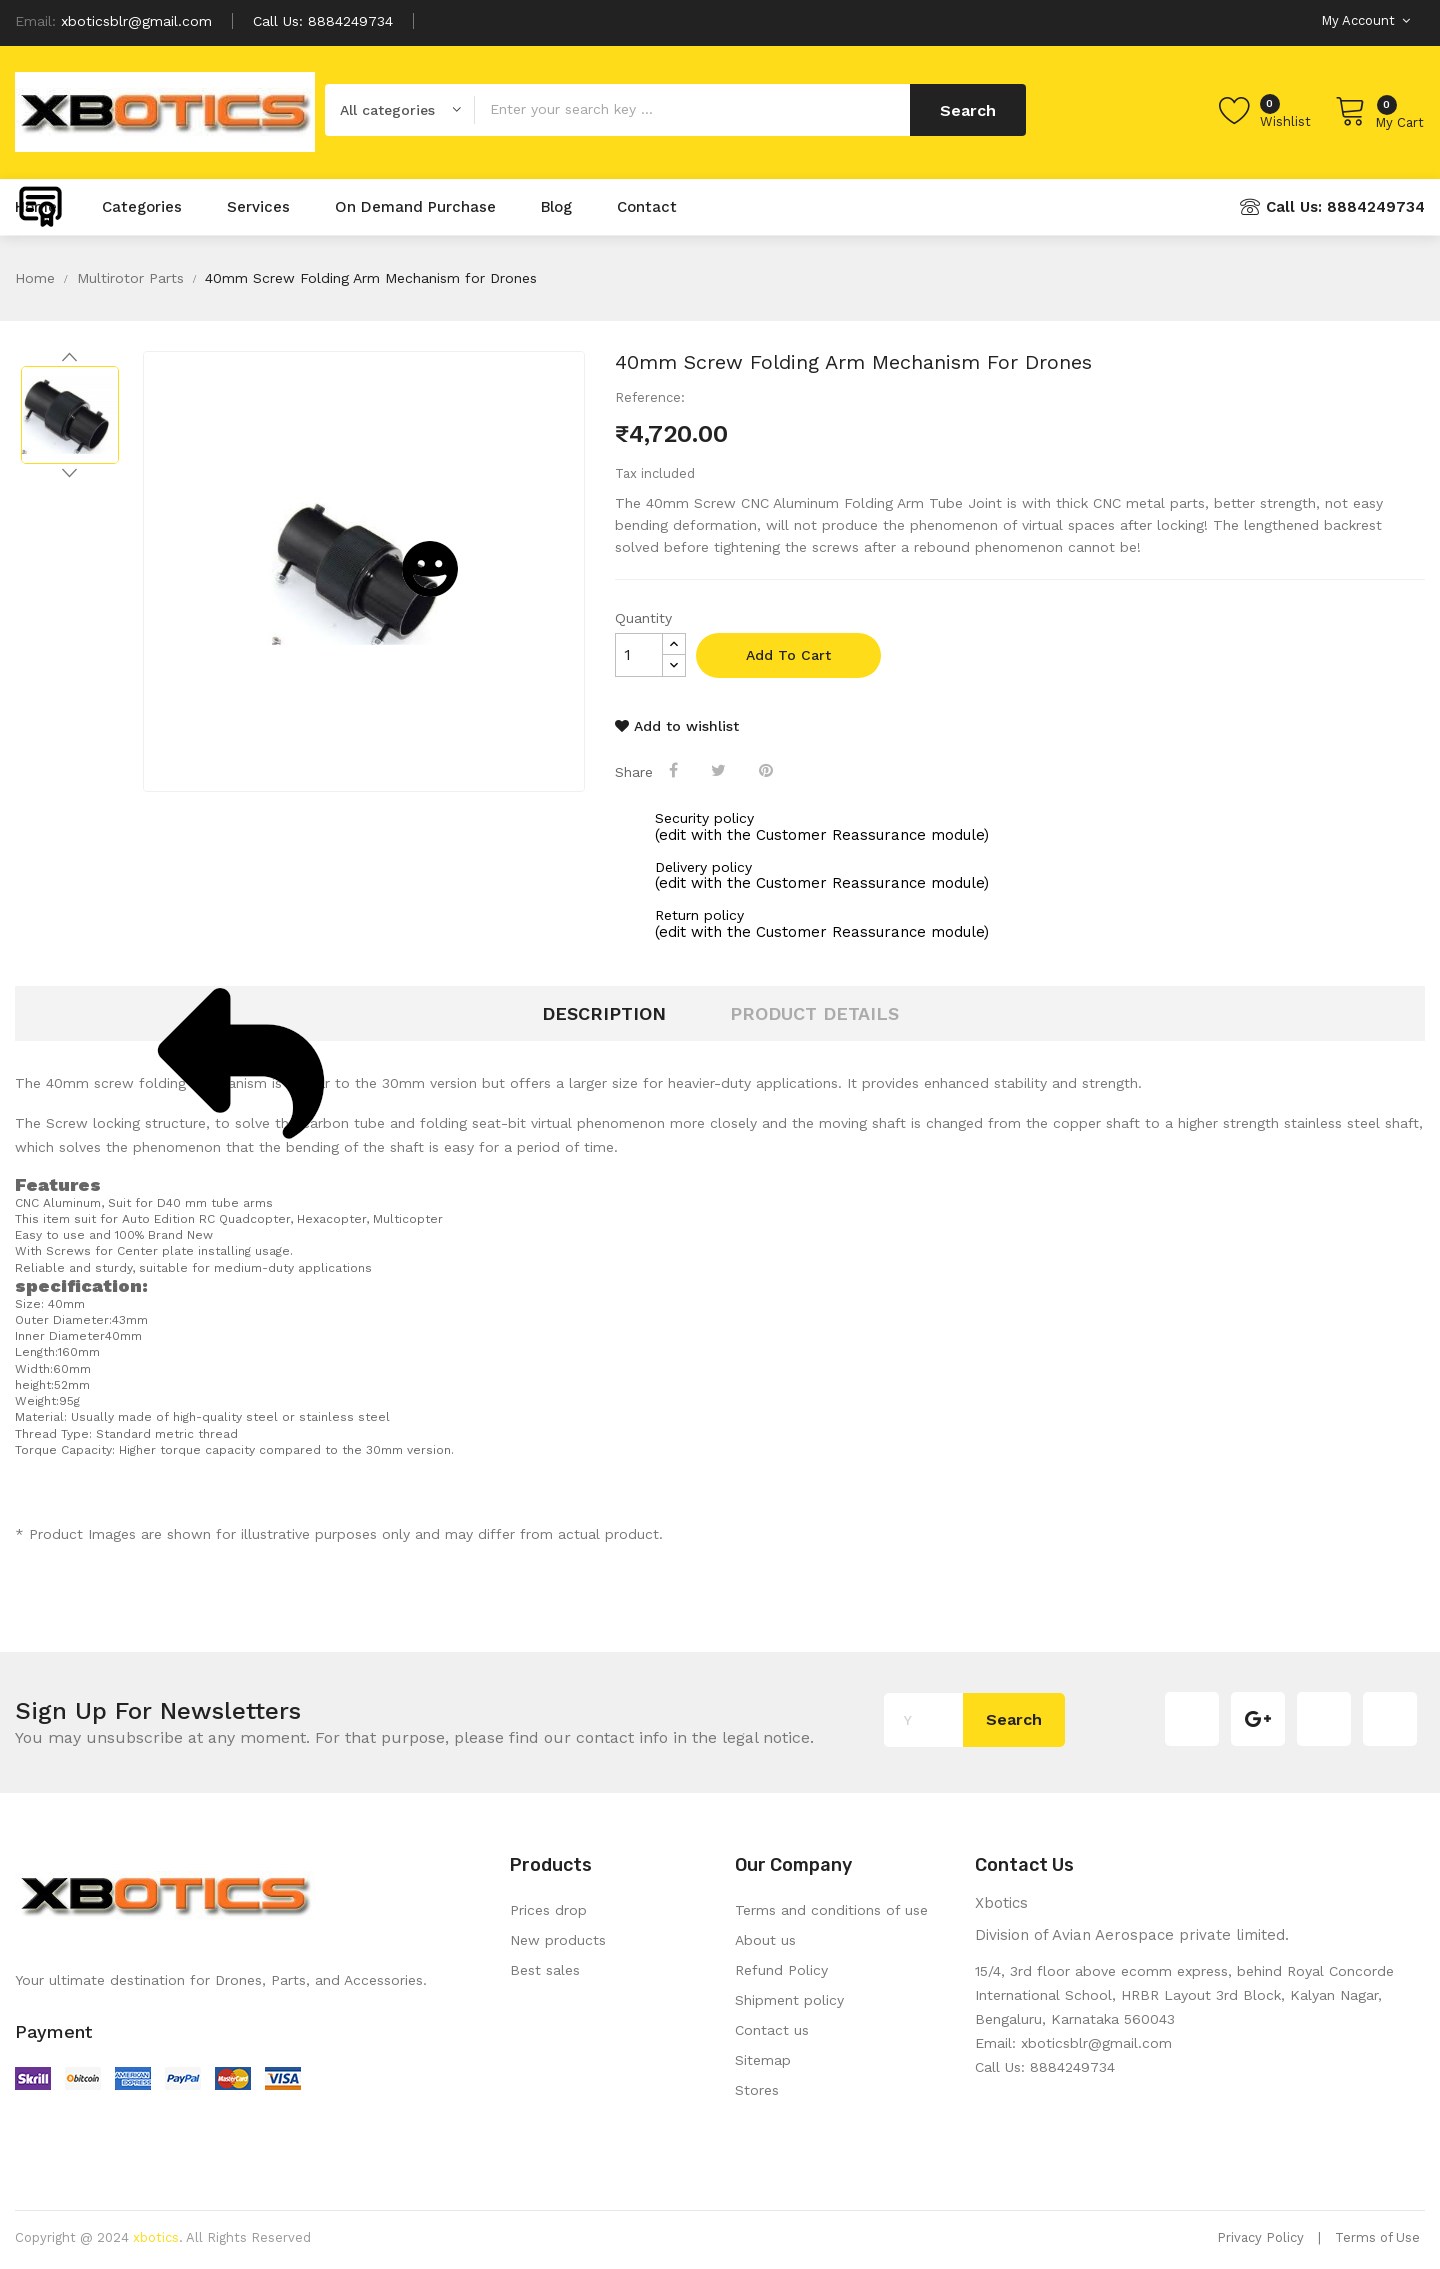  I want to click on reply to a message, so click(241, 1066).